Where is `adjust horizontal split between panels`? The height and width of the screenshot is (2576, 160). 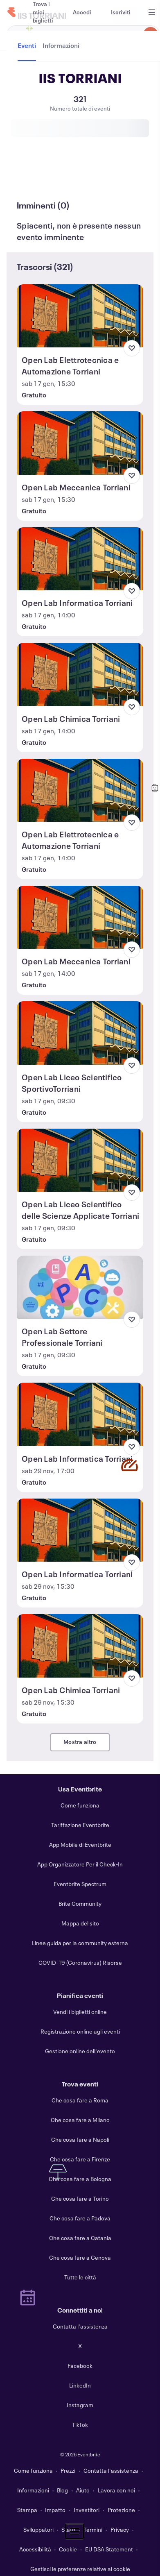
adjust horizontal split between panels is located at coordinates (29, 28).